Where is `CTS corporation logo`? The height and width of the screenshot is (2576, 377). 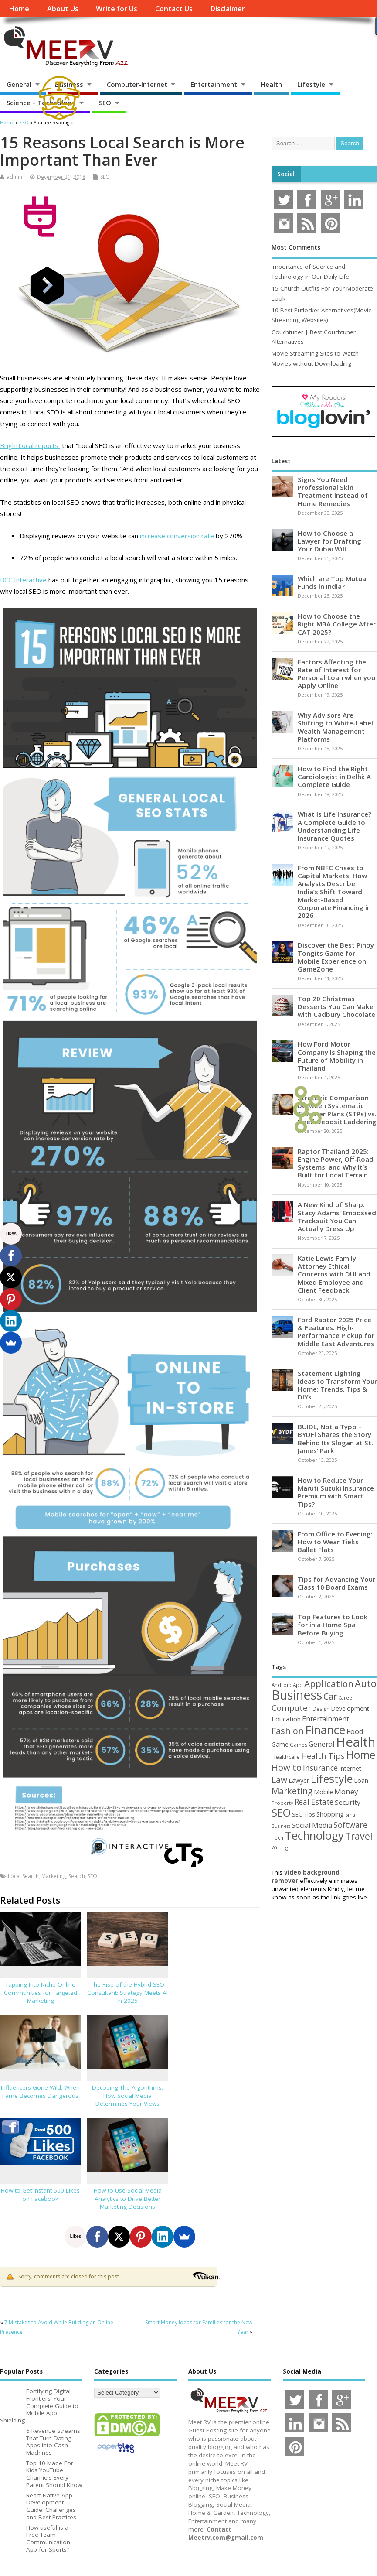
CTS corporation logo is located at coordinates (183, 1855).